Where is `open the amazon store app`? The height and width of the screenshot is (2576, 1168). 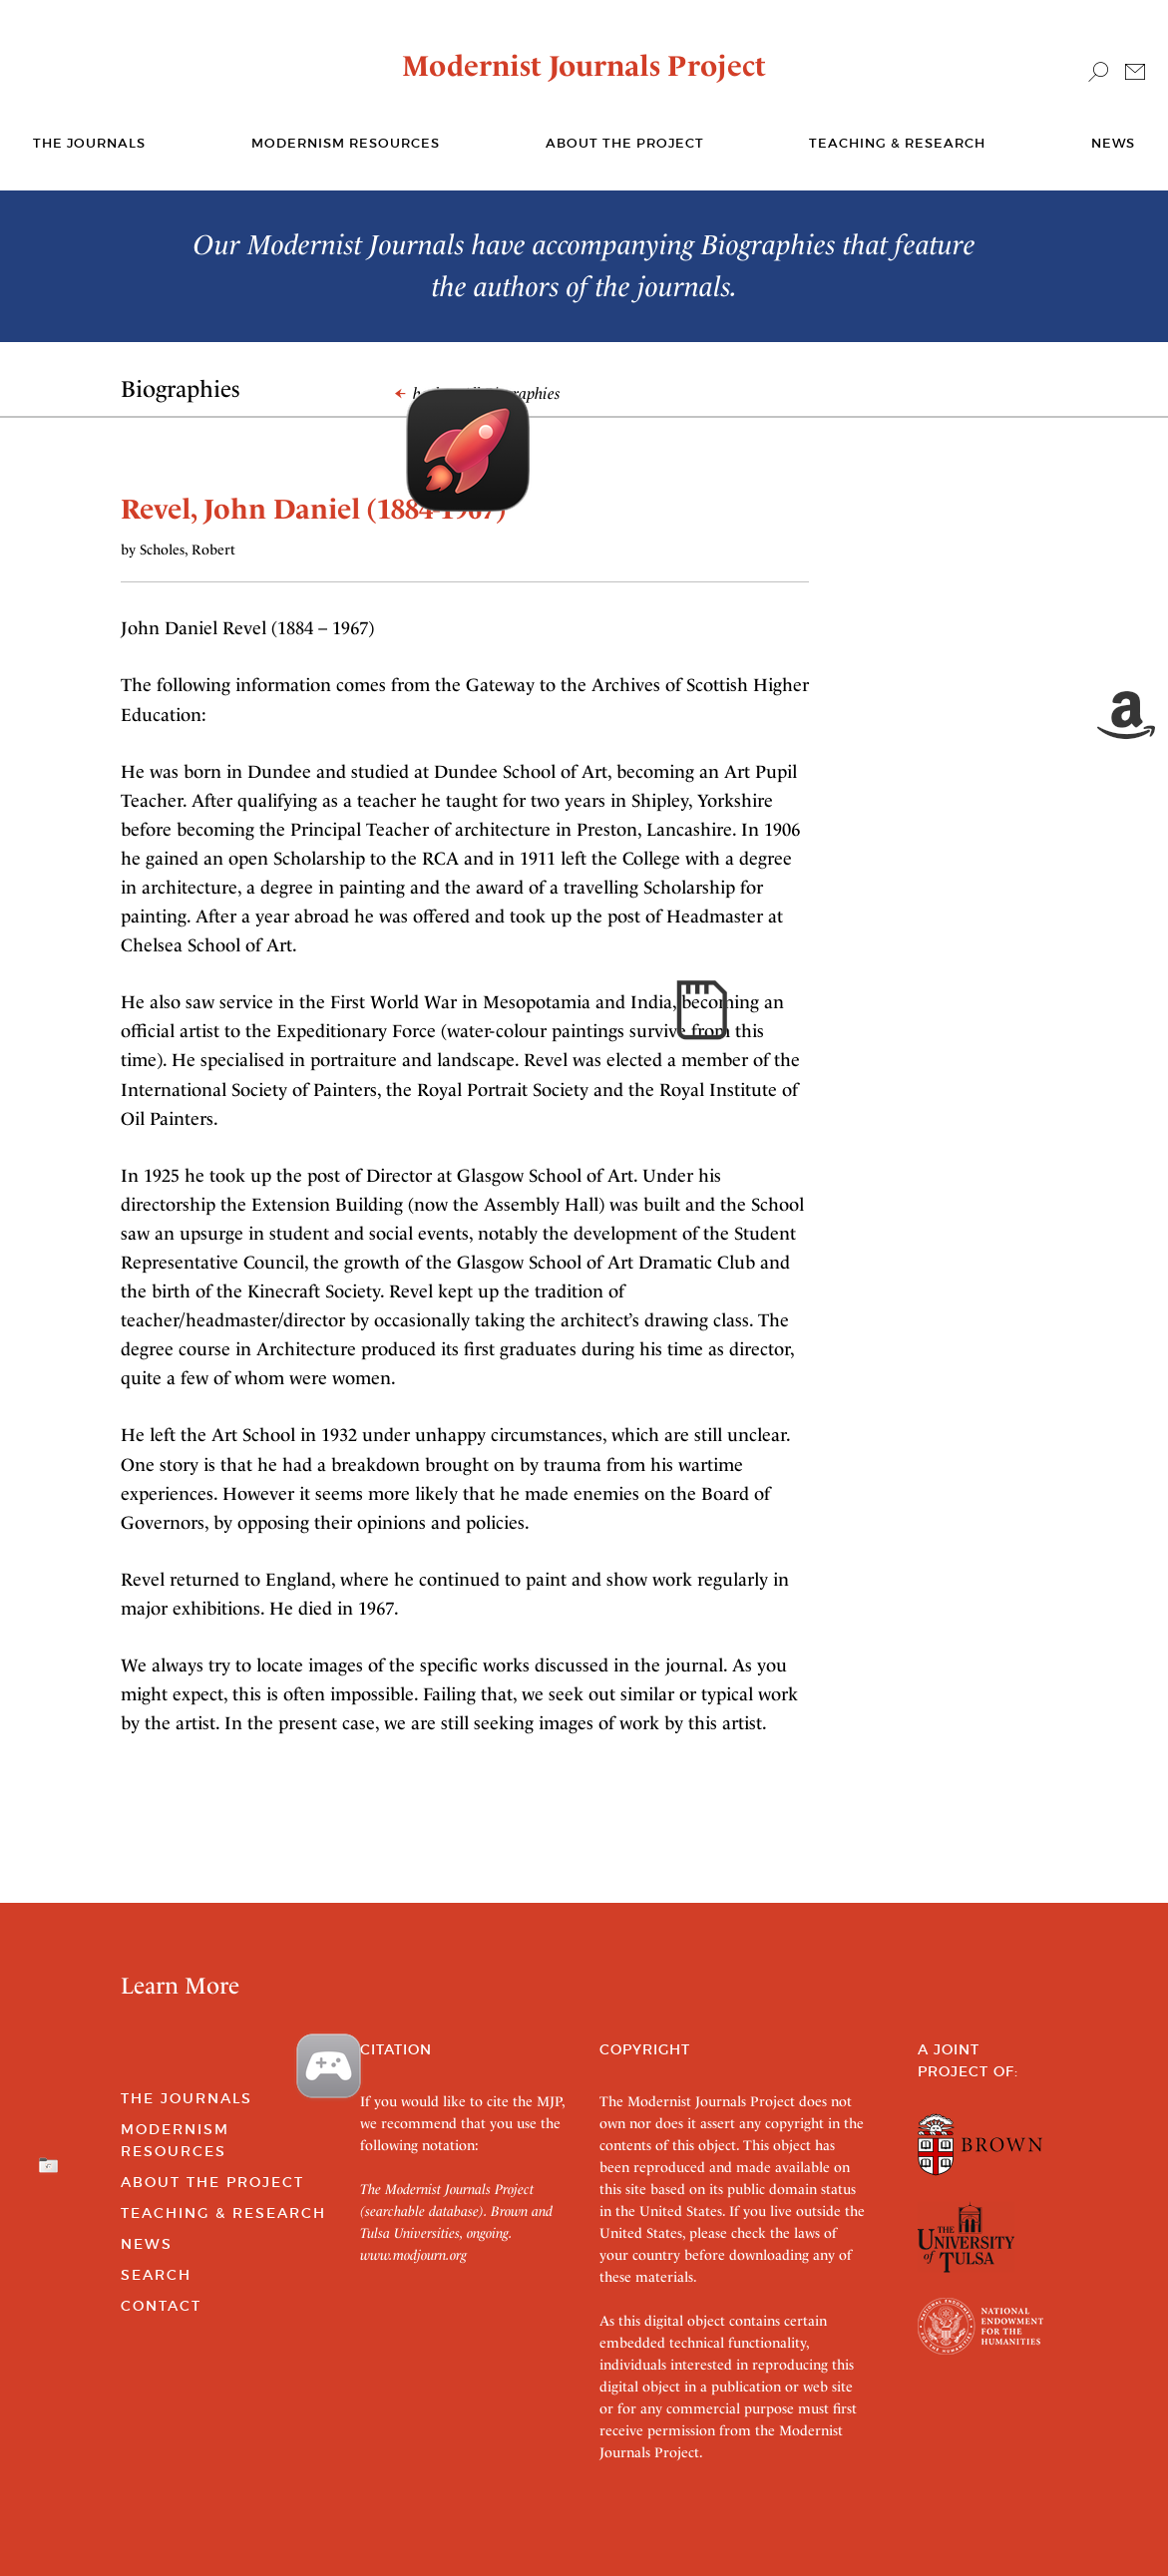 open the amazon store app is located at coordinates (1126, 716).